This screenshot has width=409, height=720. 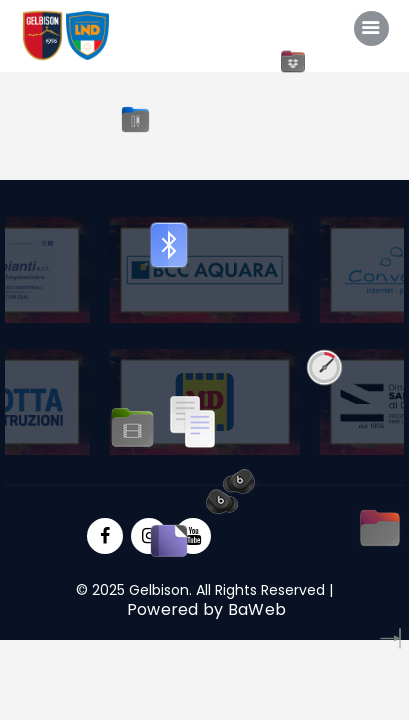 I want to click on open templates folder, so click(x=135, y=119).